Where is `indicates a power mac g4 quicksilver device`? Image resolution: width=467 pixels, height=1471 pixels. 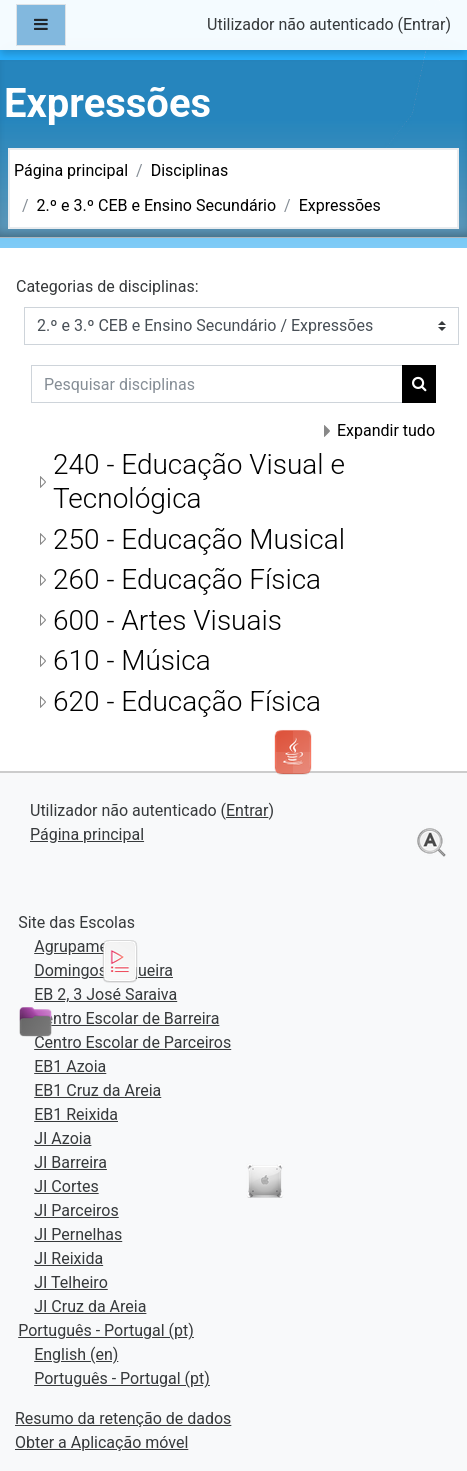
indicates a power mac g4 quicksilver device is located at coordinates (265, 1180).